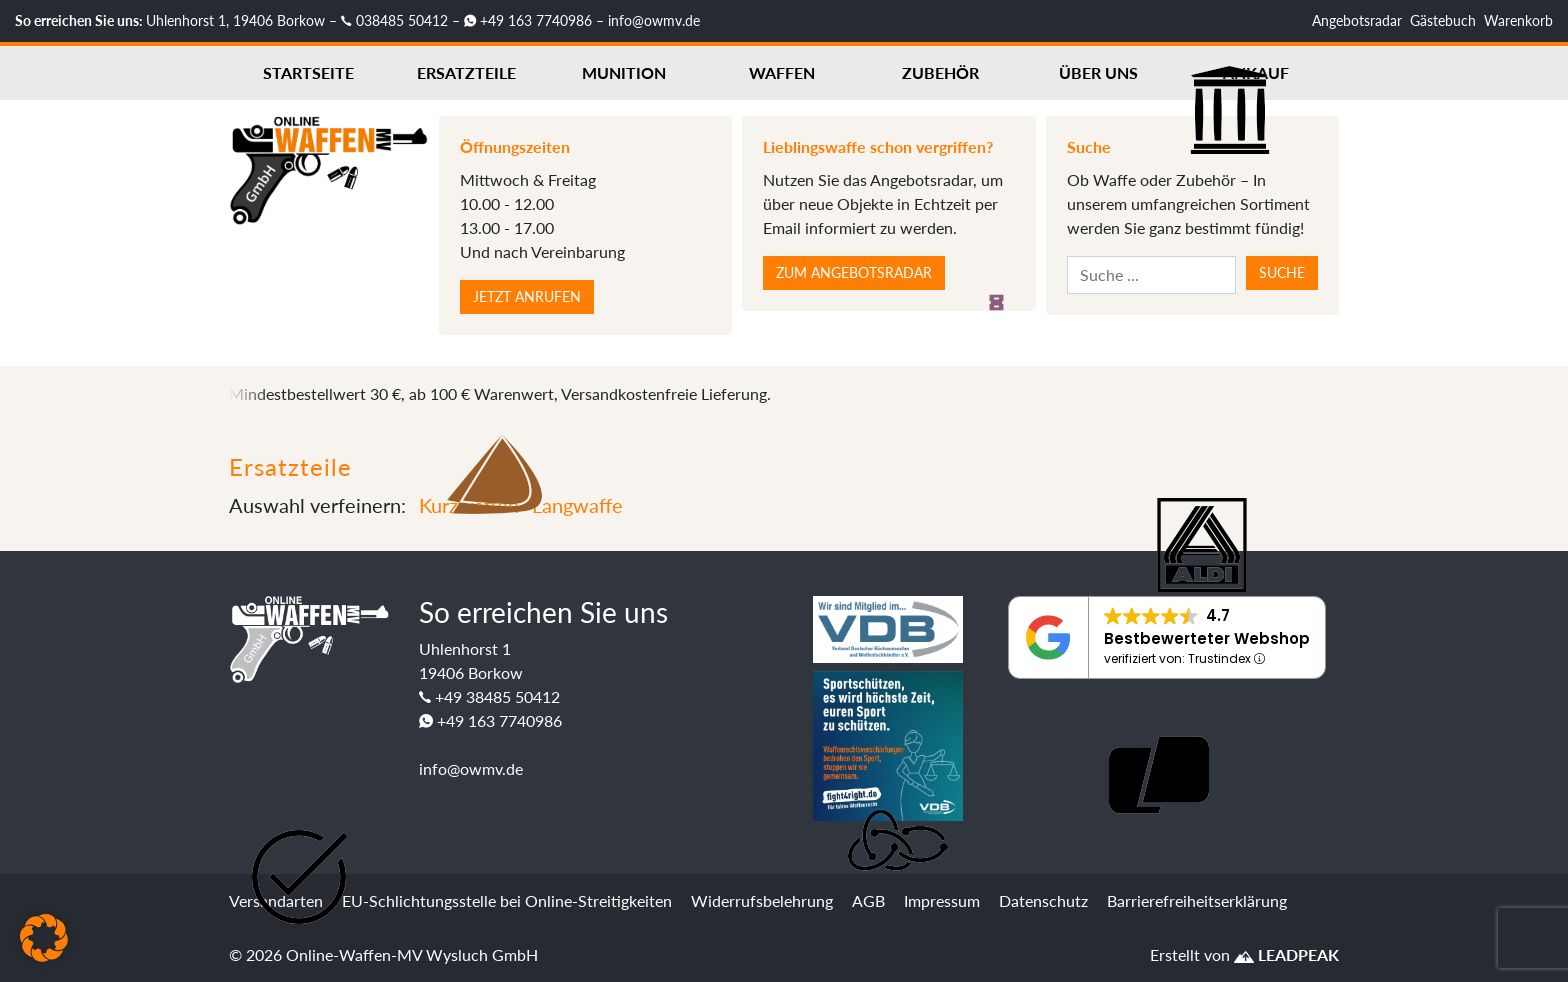  What do you see at coordinates (996, 302) in the screenshot?
I see `apply a coupon or discount code` at bounding box center [996, 302].